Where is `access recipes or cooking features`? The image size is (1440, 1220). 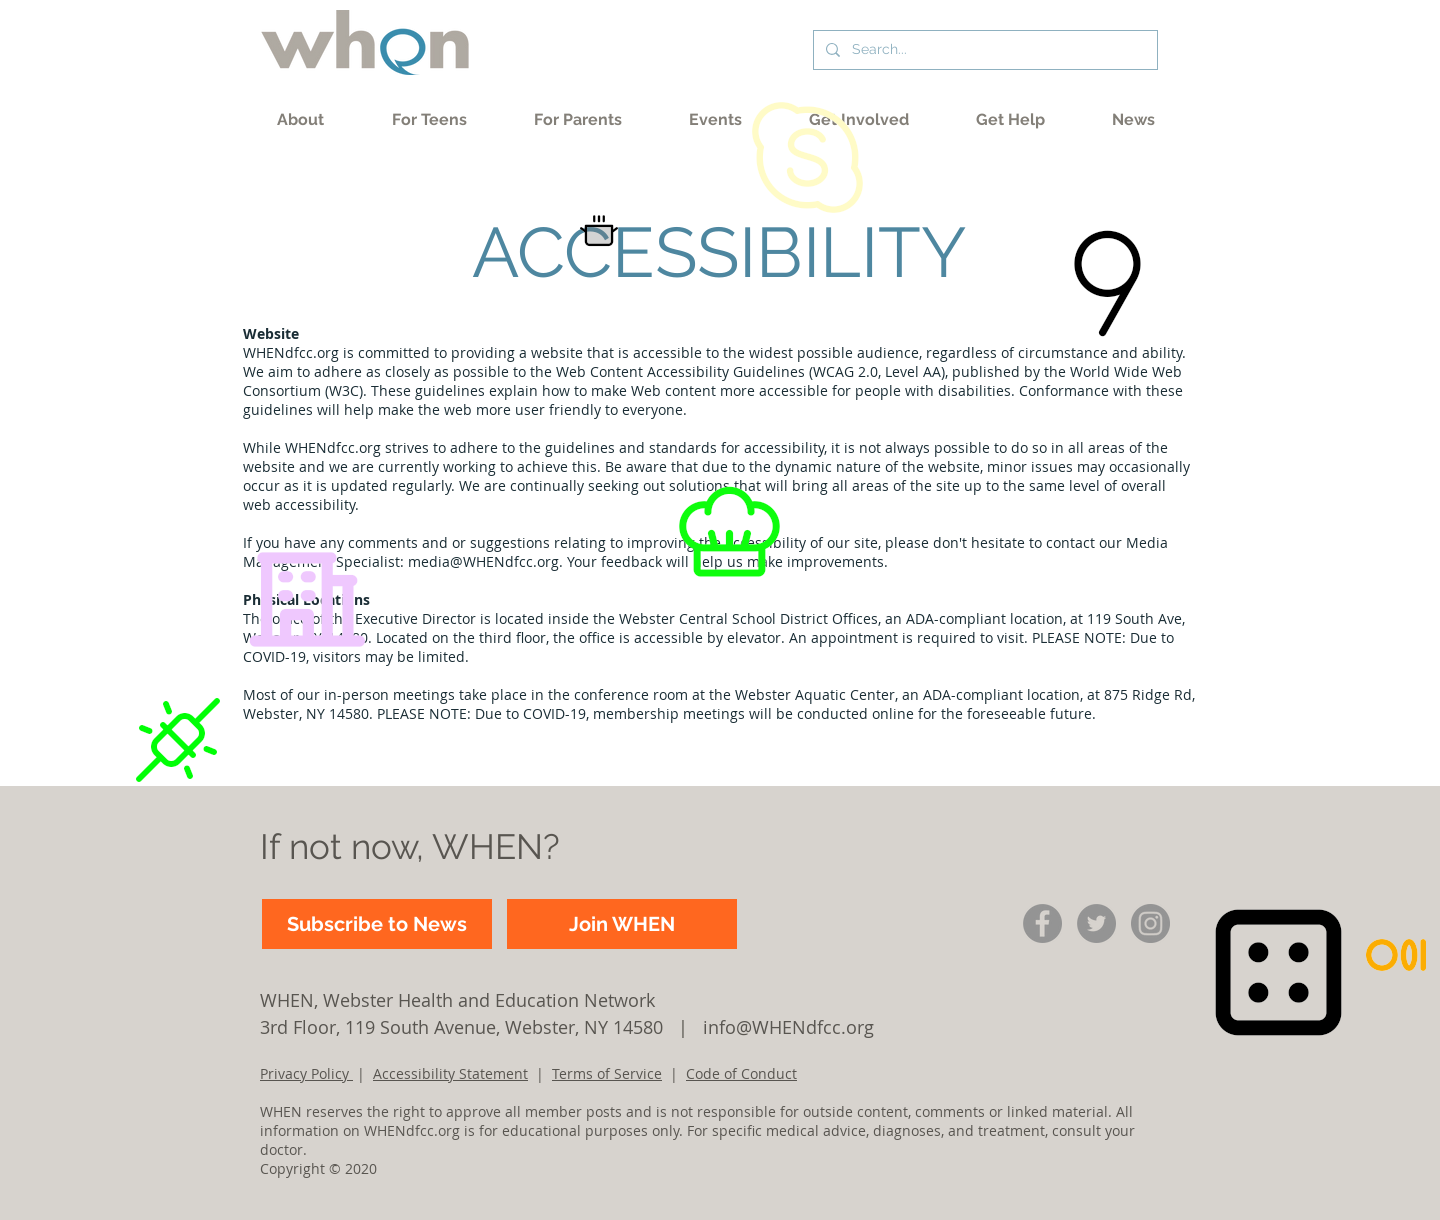 access recipes or cooking features is located at coordinates (599, 233).